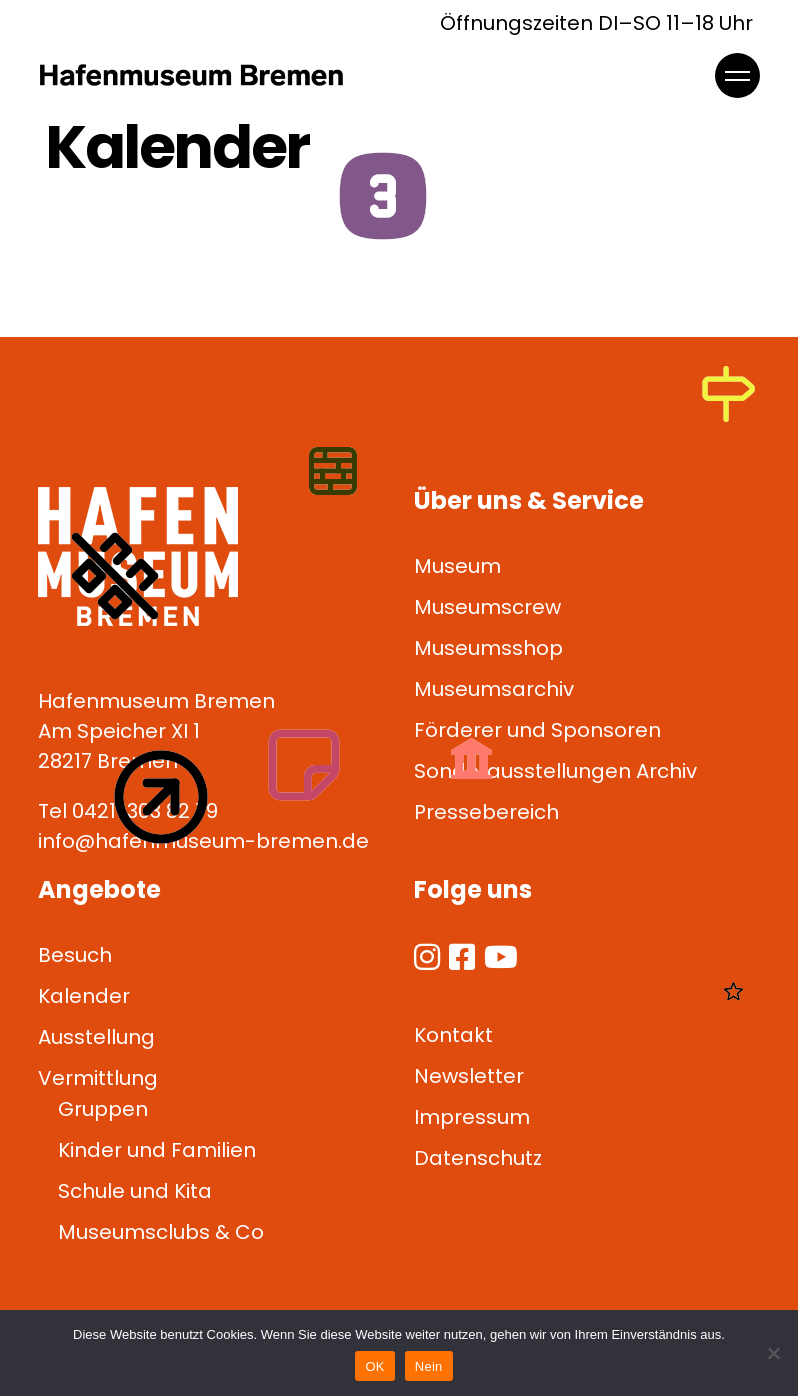 This screenshot has width=798, height=1396. I want to click on view project milestones, so click(727, 394).